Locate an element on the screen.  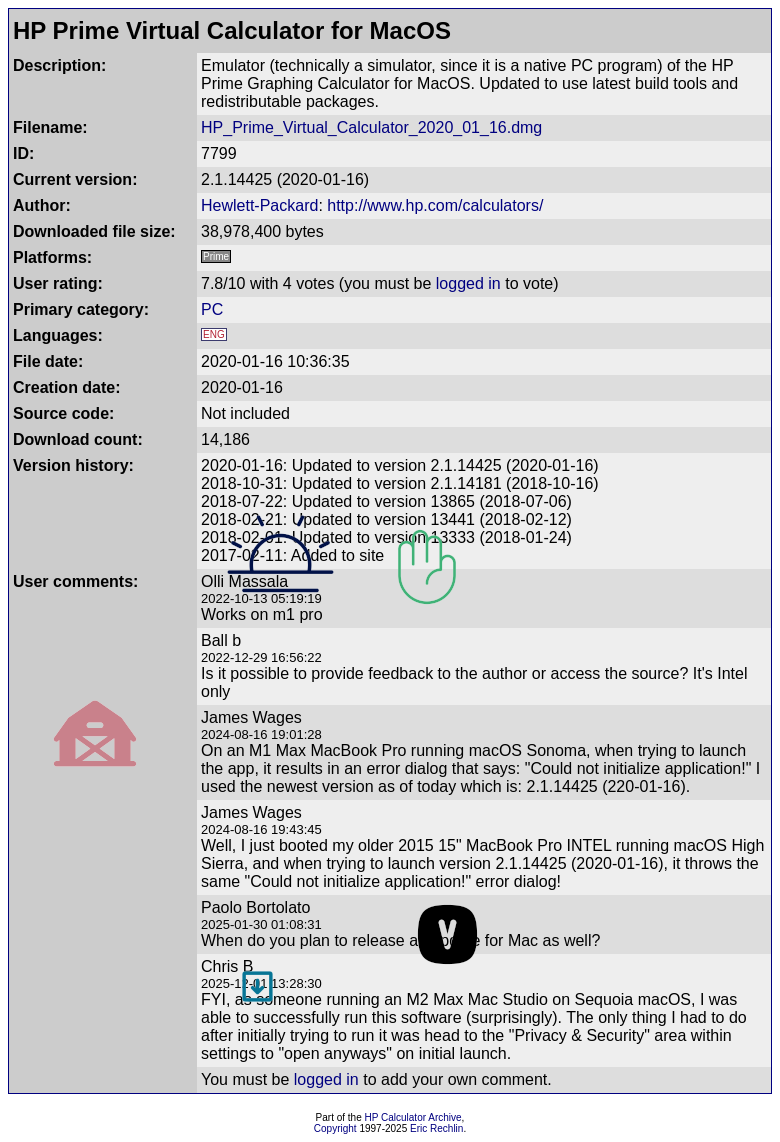
download file or content is located at coordinates (257, 986).